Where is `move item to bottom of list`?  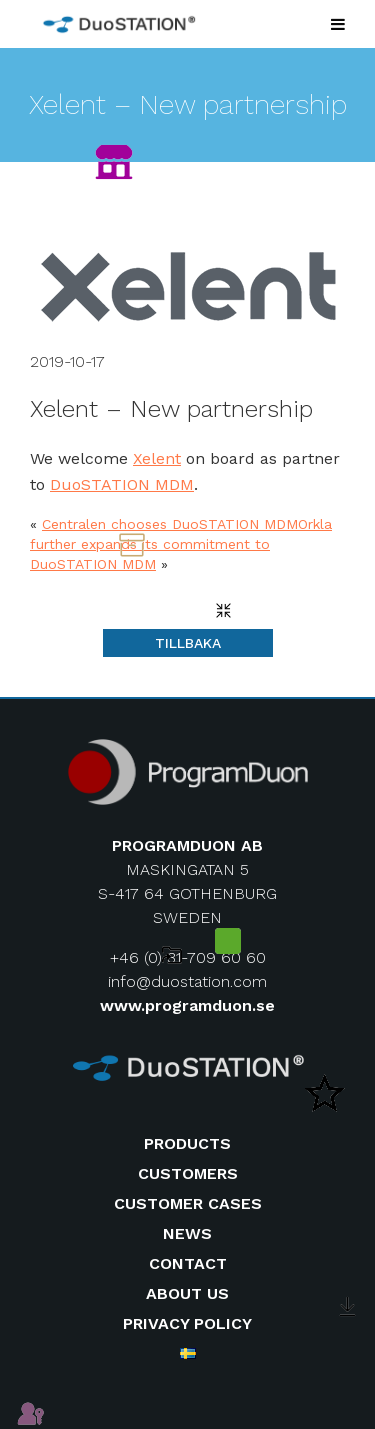 move item to bottom of list is located at coordinates (347, 1306).